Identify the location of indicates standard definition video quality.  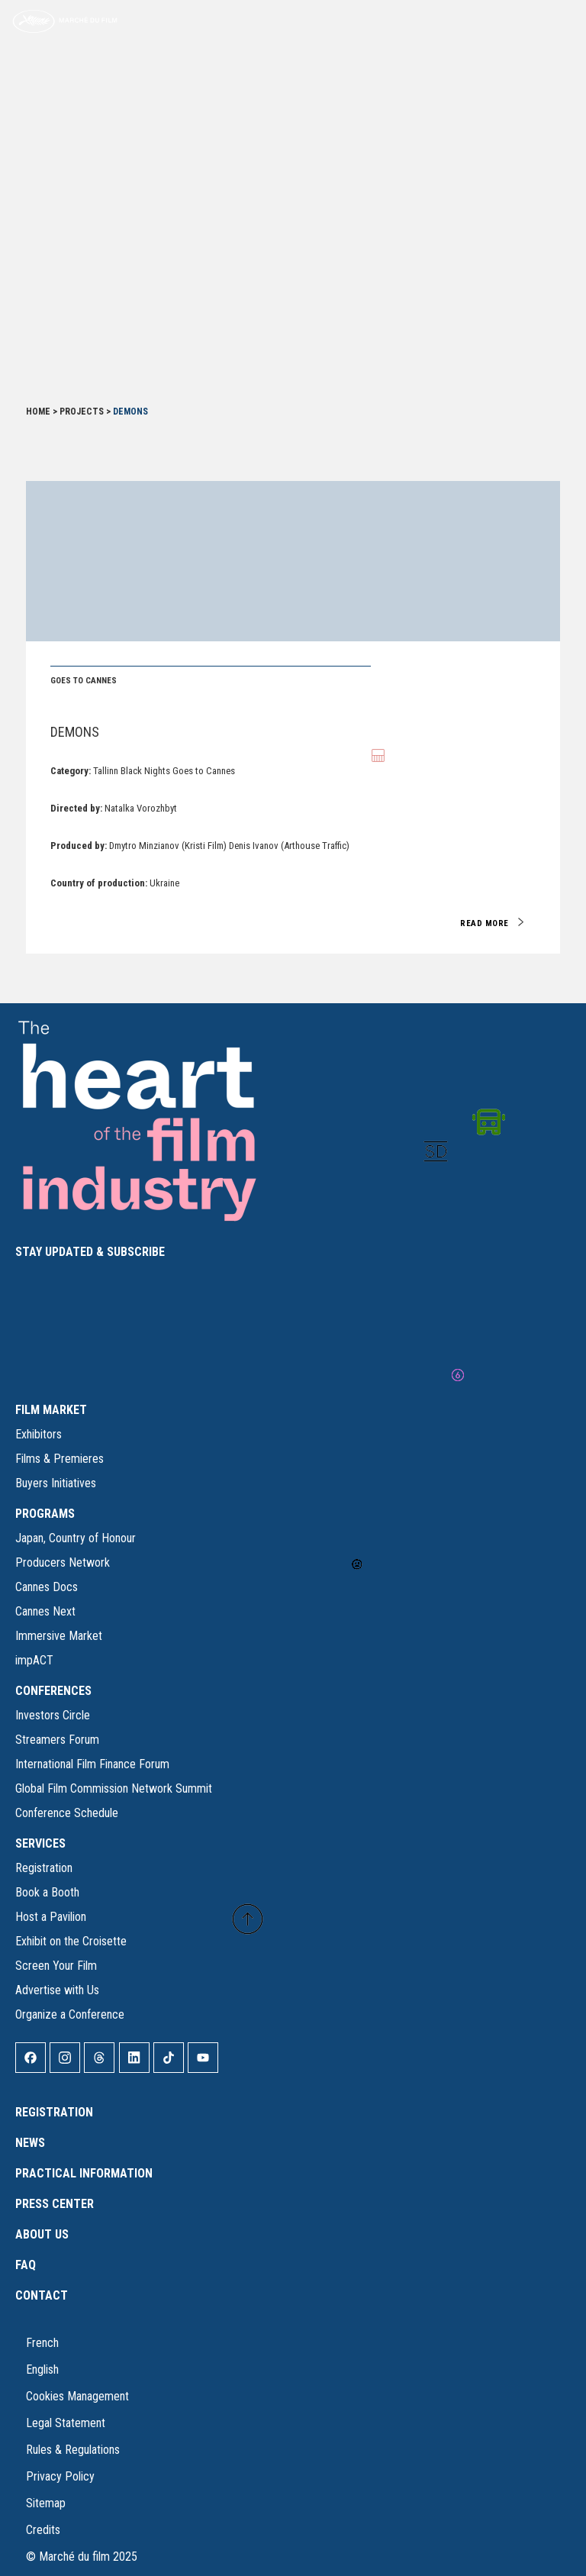
(436, 1151).